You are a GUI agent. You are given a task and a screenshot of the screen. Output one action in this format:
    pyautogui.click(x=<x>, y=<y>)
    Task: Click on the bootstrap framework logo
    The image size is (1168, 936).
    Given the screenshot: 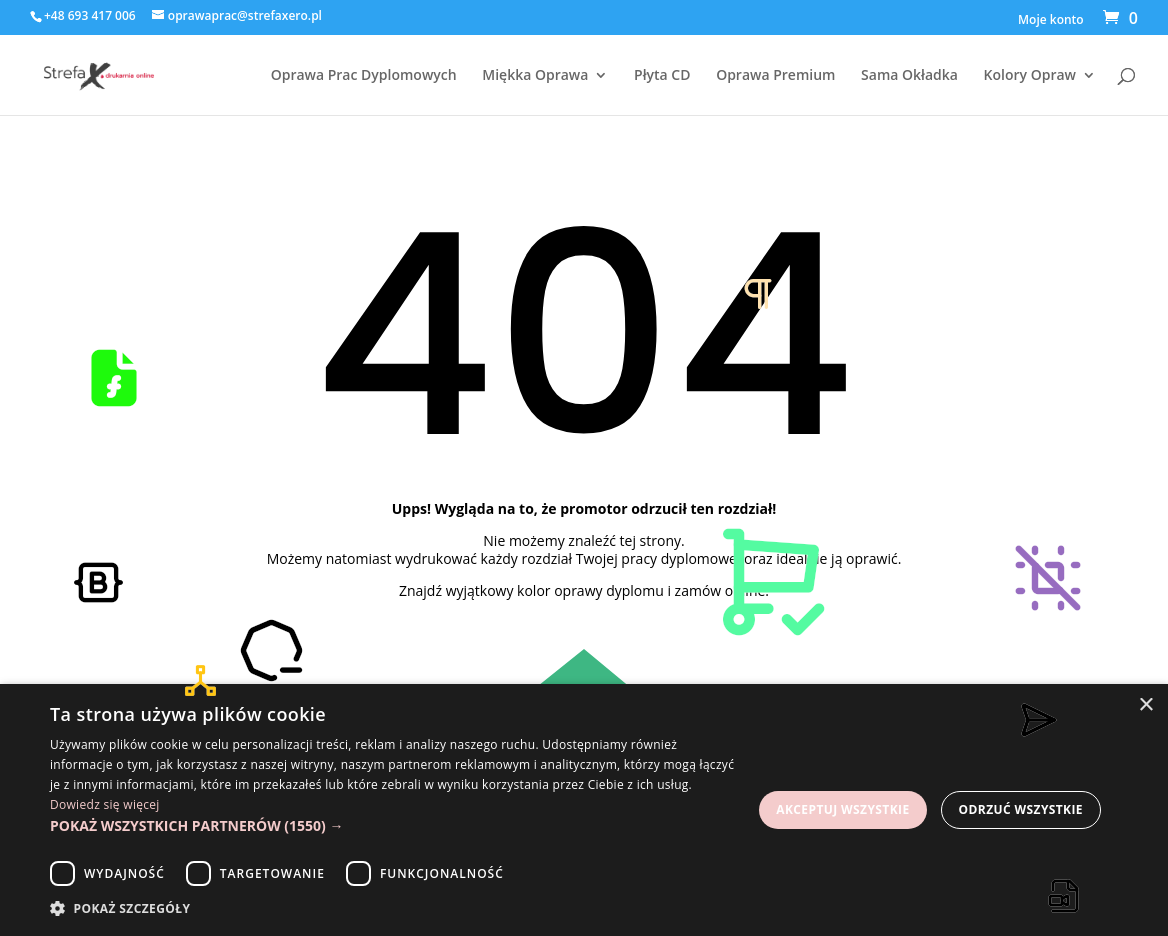 What is the action you would take?
    pyautogui.click(x=98, y=582)
    